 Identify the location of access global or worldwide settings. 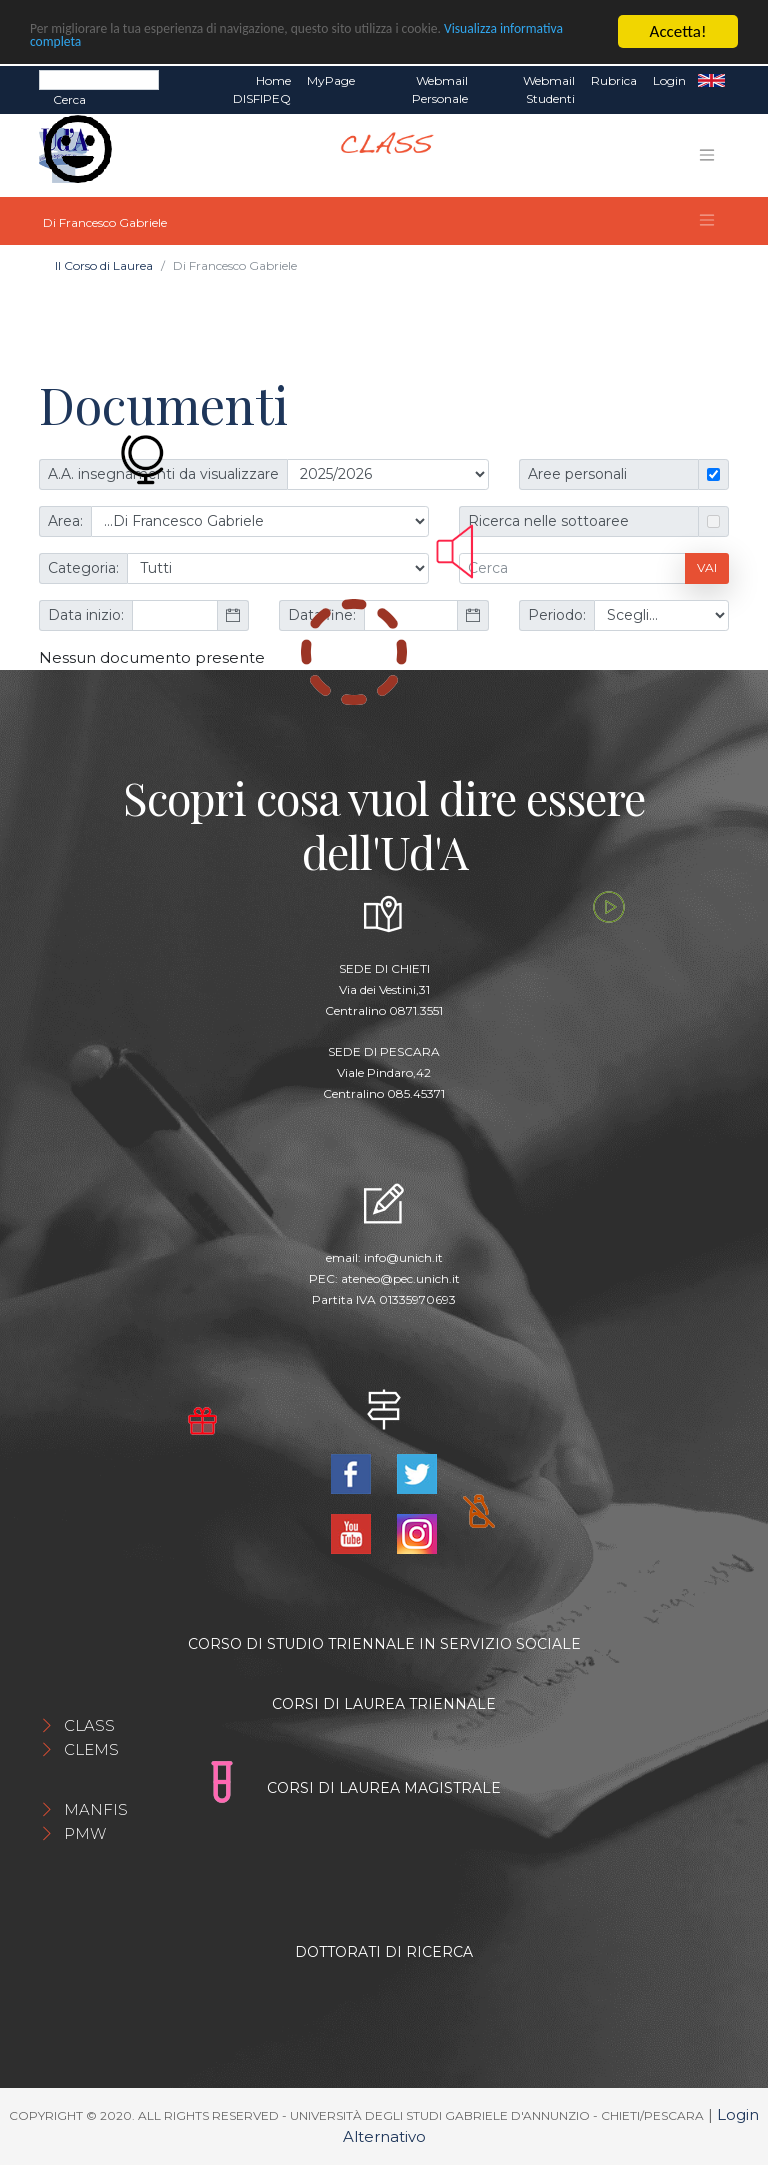
(144, 458).